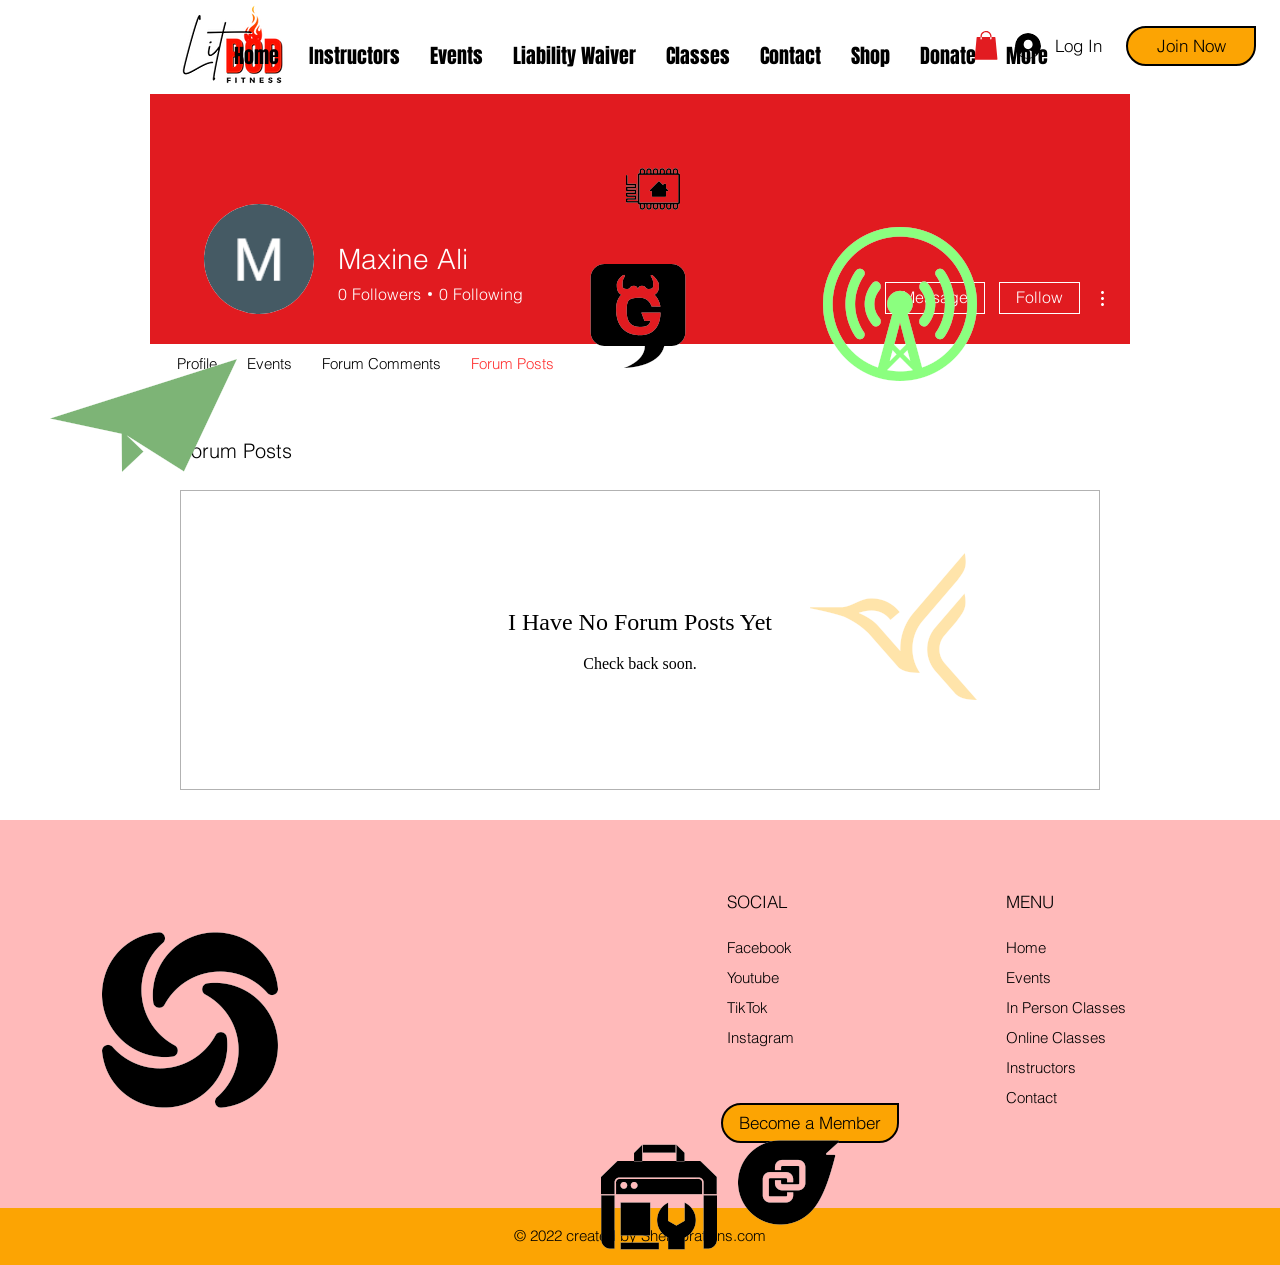 The width and height of the screenshot is (1280, 1265). I want to click on arlo smart home security app, so click(893, 626).